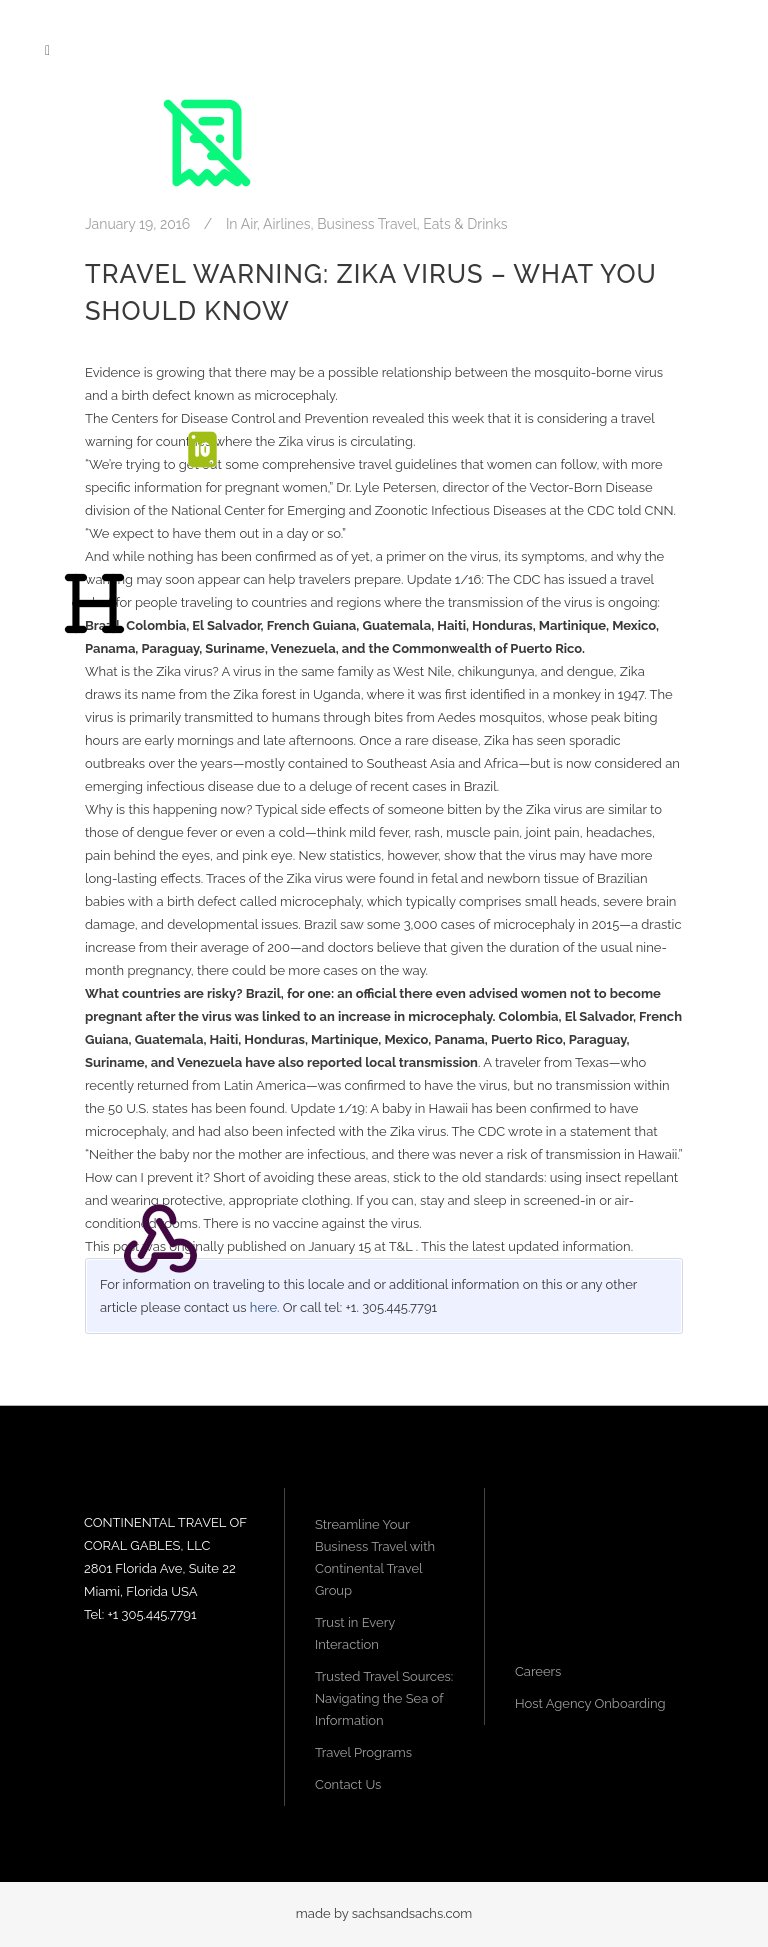 The height and width of the screenshot is (1947, 768). I want to click on disable receipt generation, so click(207, 143).